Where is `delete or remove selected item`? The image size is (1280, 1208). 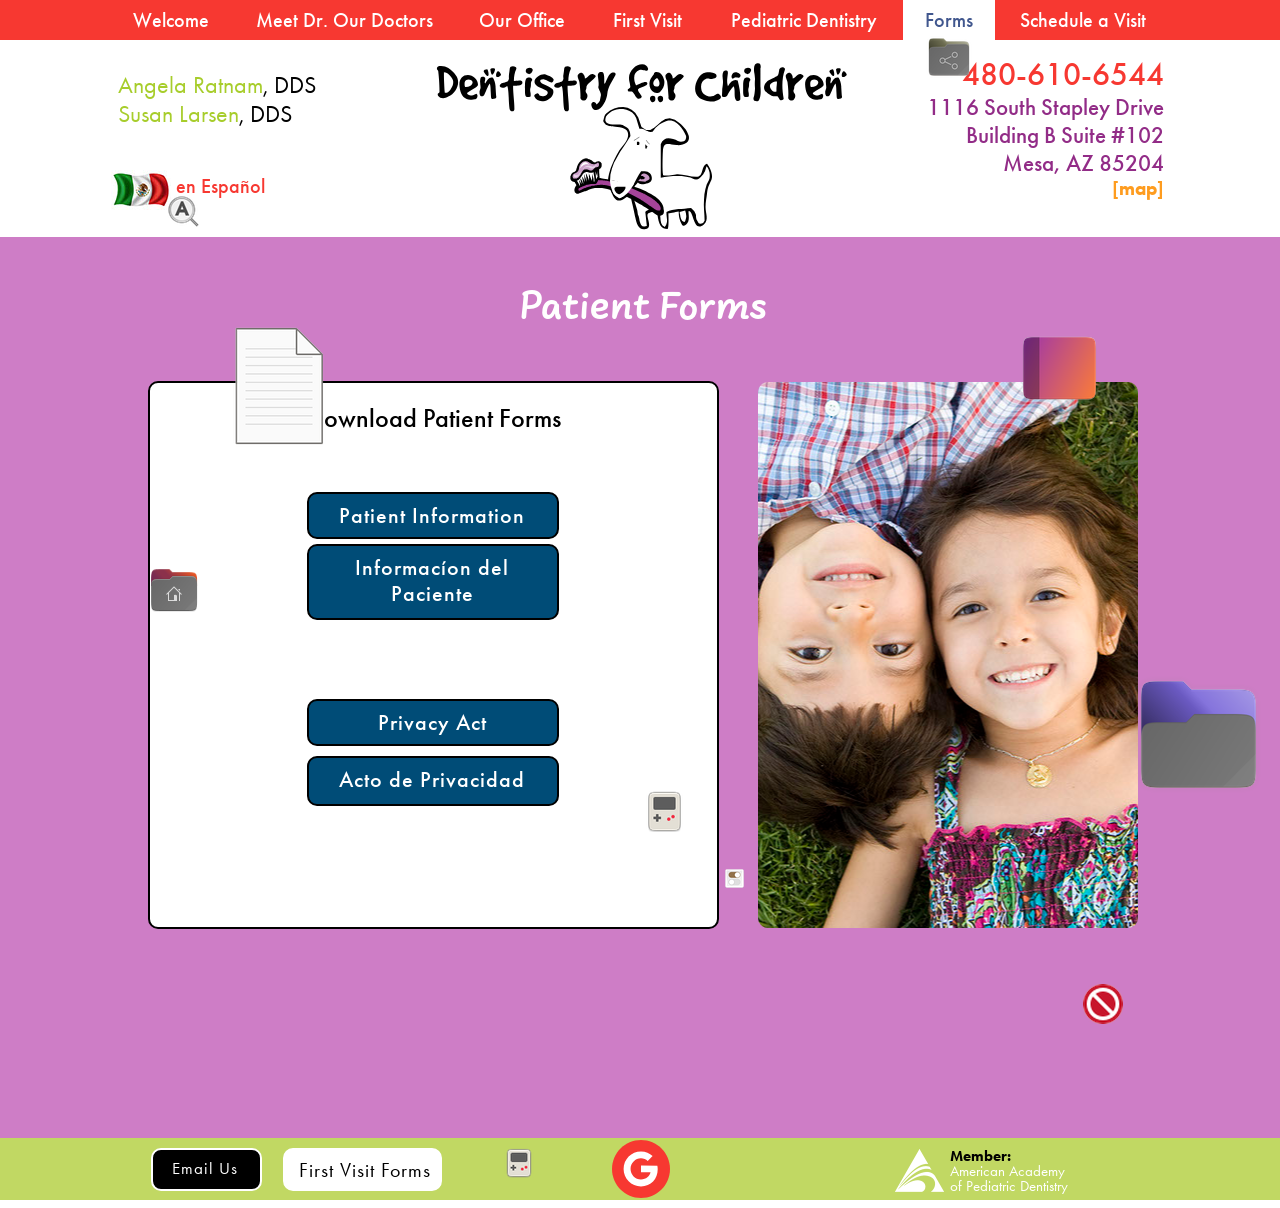
delete or remove selected item is located at coordinates (1103, 1004).